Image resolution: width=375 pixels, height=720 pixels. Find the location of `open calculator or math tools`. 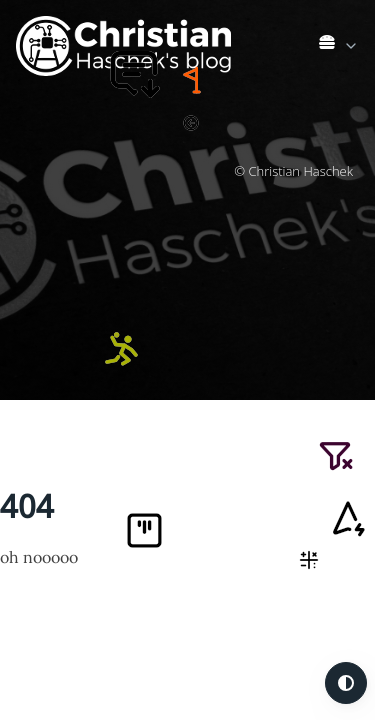

open calculator or math tools is located at coordinates (309, 560).